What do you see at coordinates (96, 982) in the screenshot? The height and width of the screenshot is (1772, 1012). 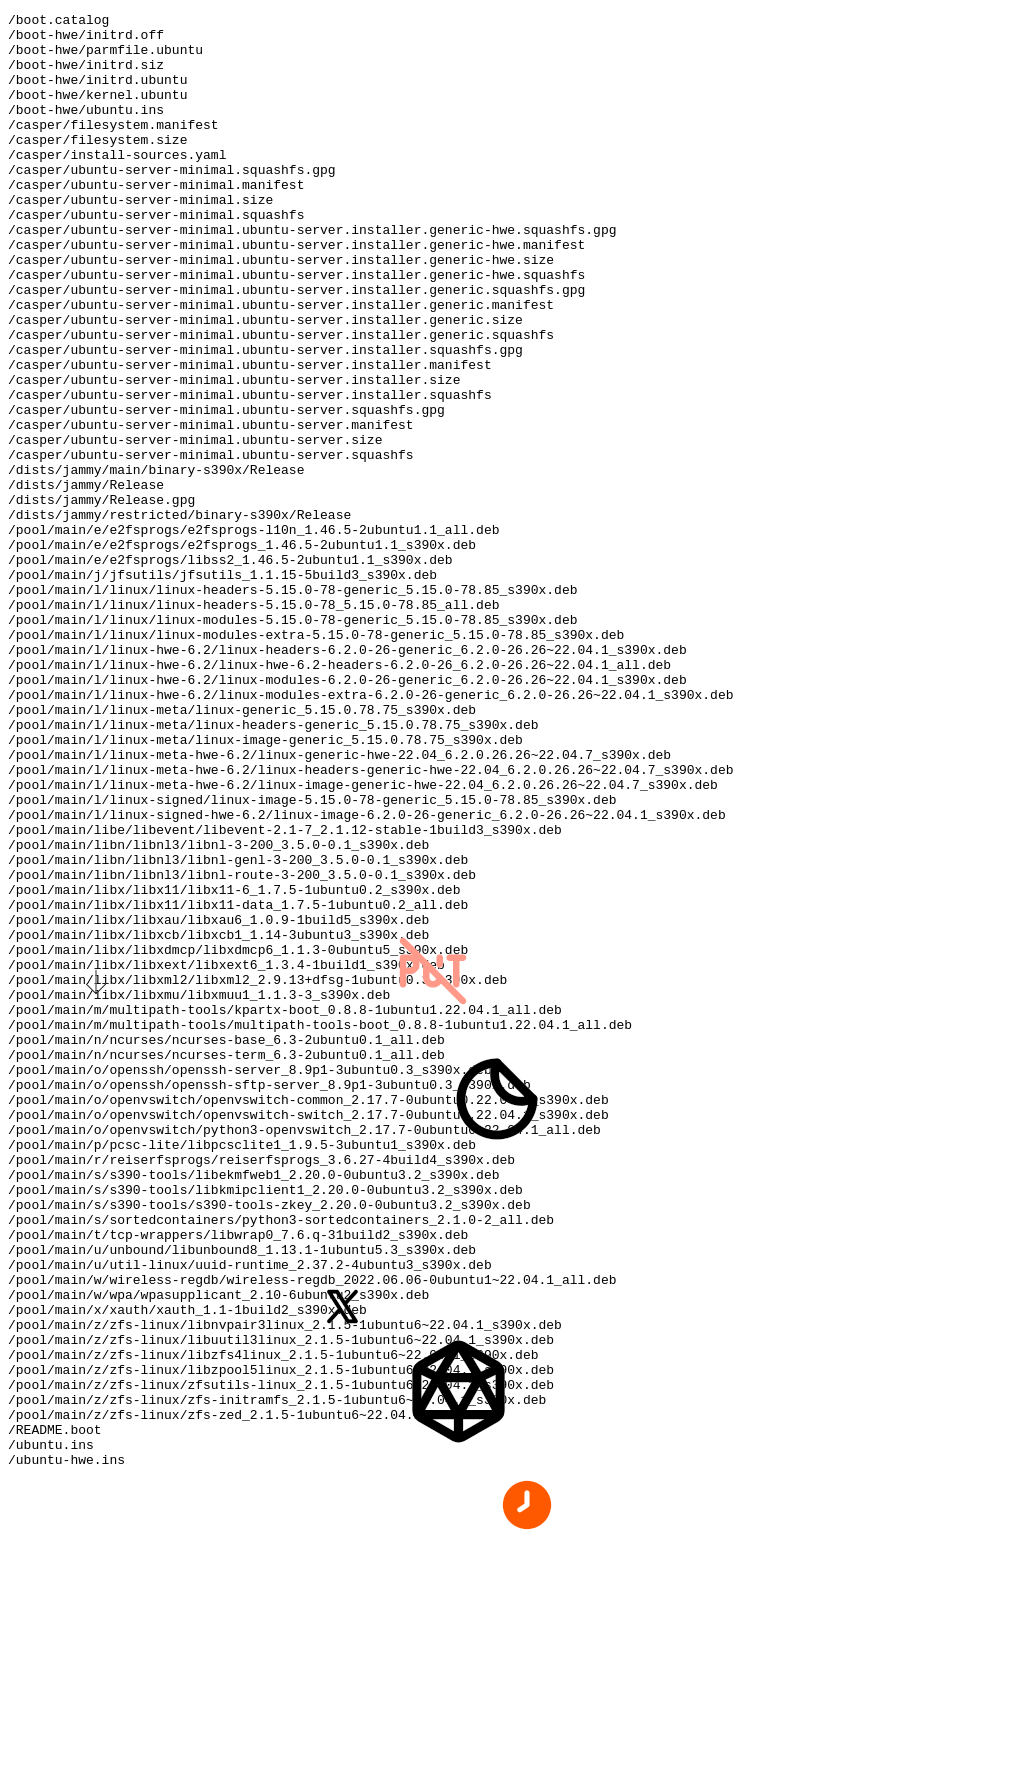 I see `scroll down or view more content` at bounding box center [96, 982].